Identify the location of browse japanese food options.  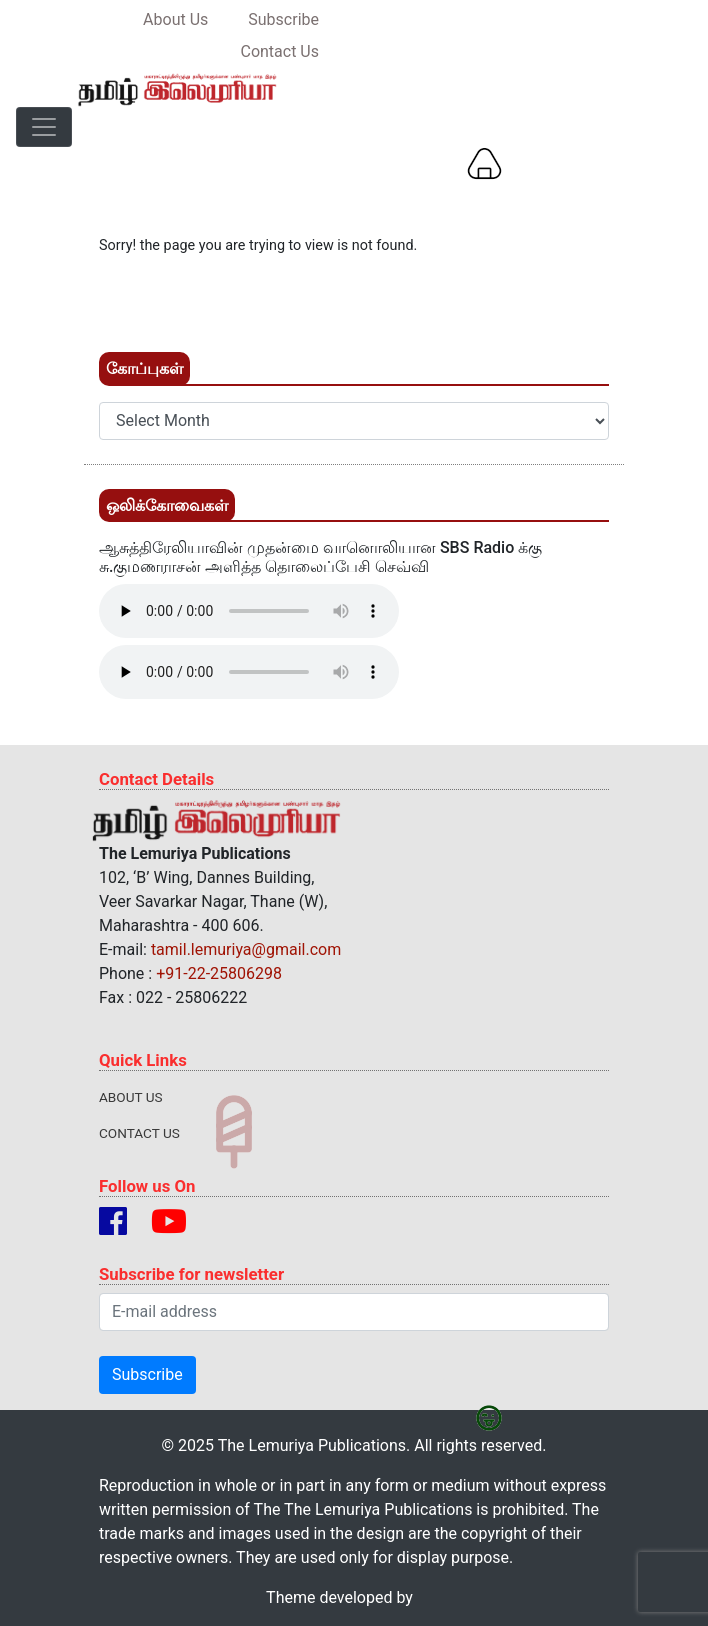
(484, 163).